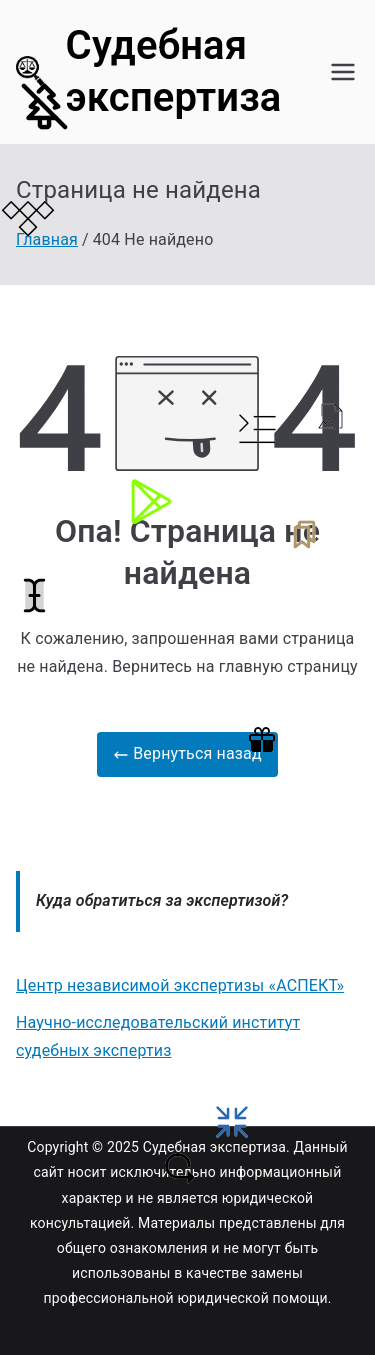 Image resolution: width=375 pixels, height=1355 pixels. Describe the element at coordinates (332, 416) in the screenshot. I see `view image file` at that location.